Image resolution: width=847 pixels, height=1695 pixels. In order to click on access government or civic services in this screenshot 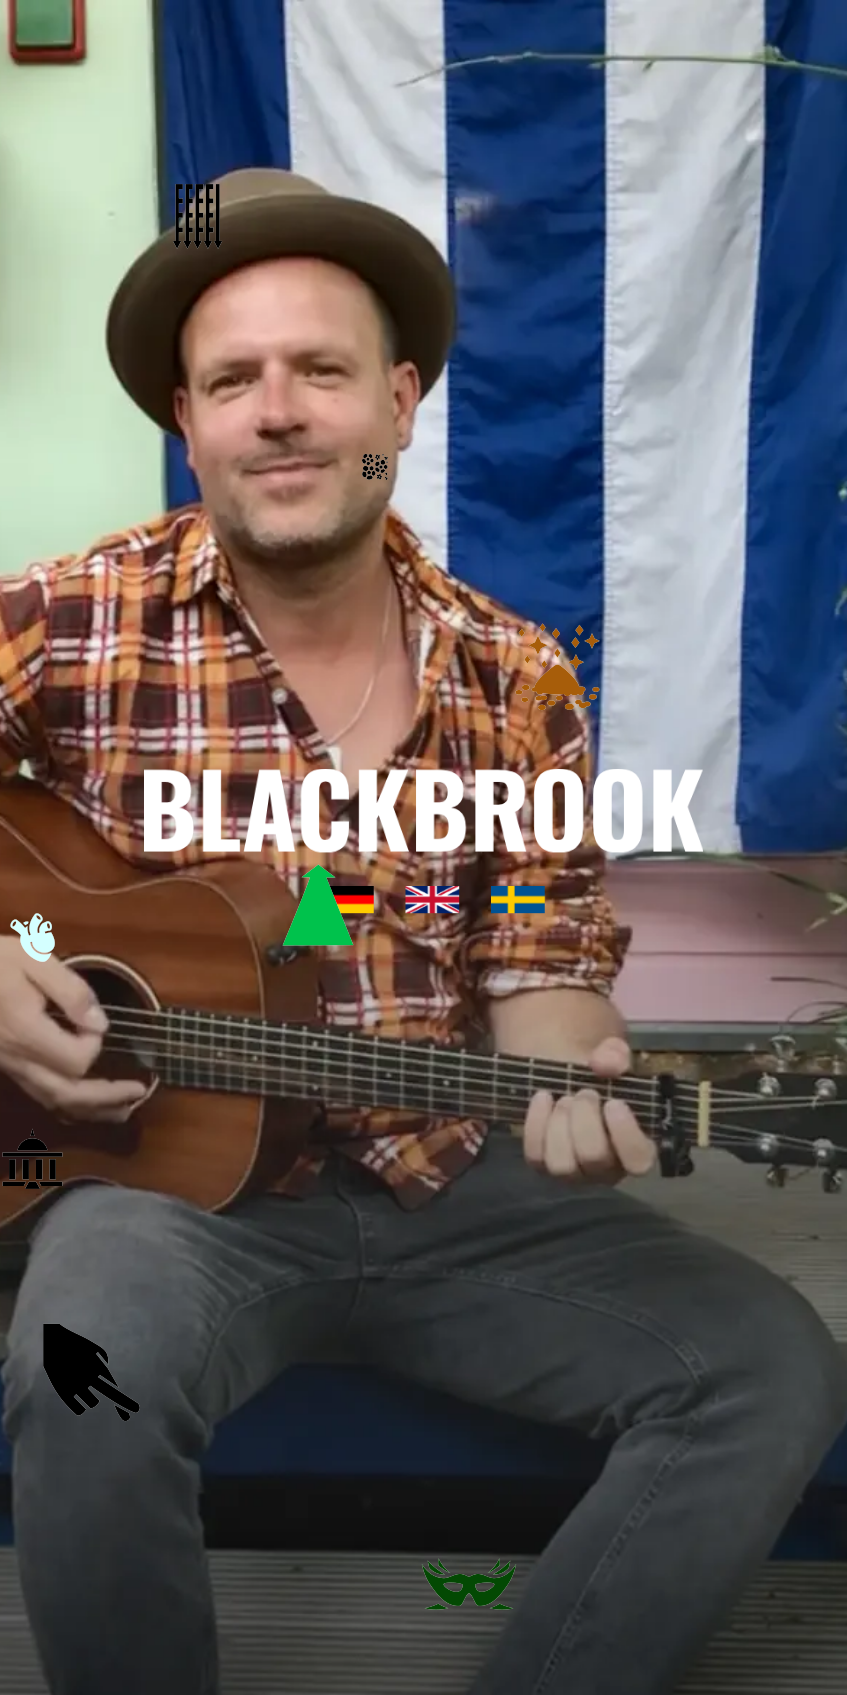, I will do `click(32, 1158)`.